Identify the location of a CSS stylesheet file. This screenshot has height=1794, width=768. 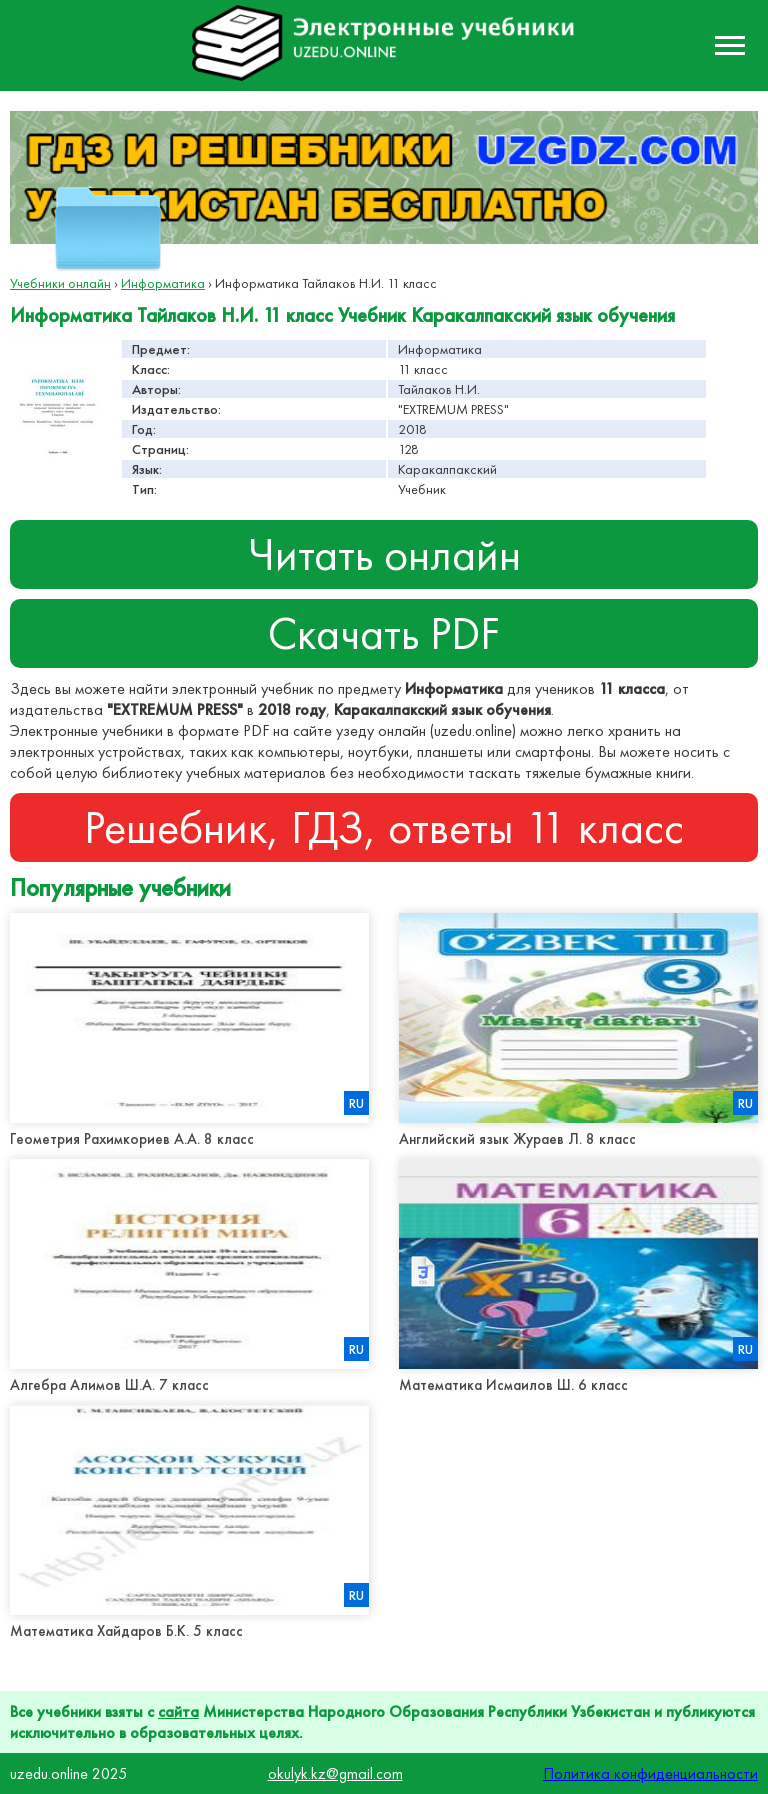
(423, 1272).